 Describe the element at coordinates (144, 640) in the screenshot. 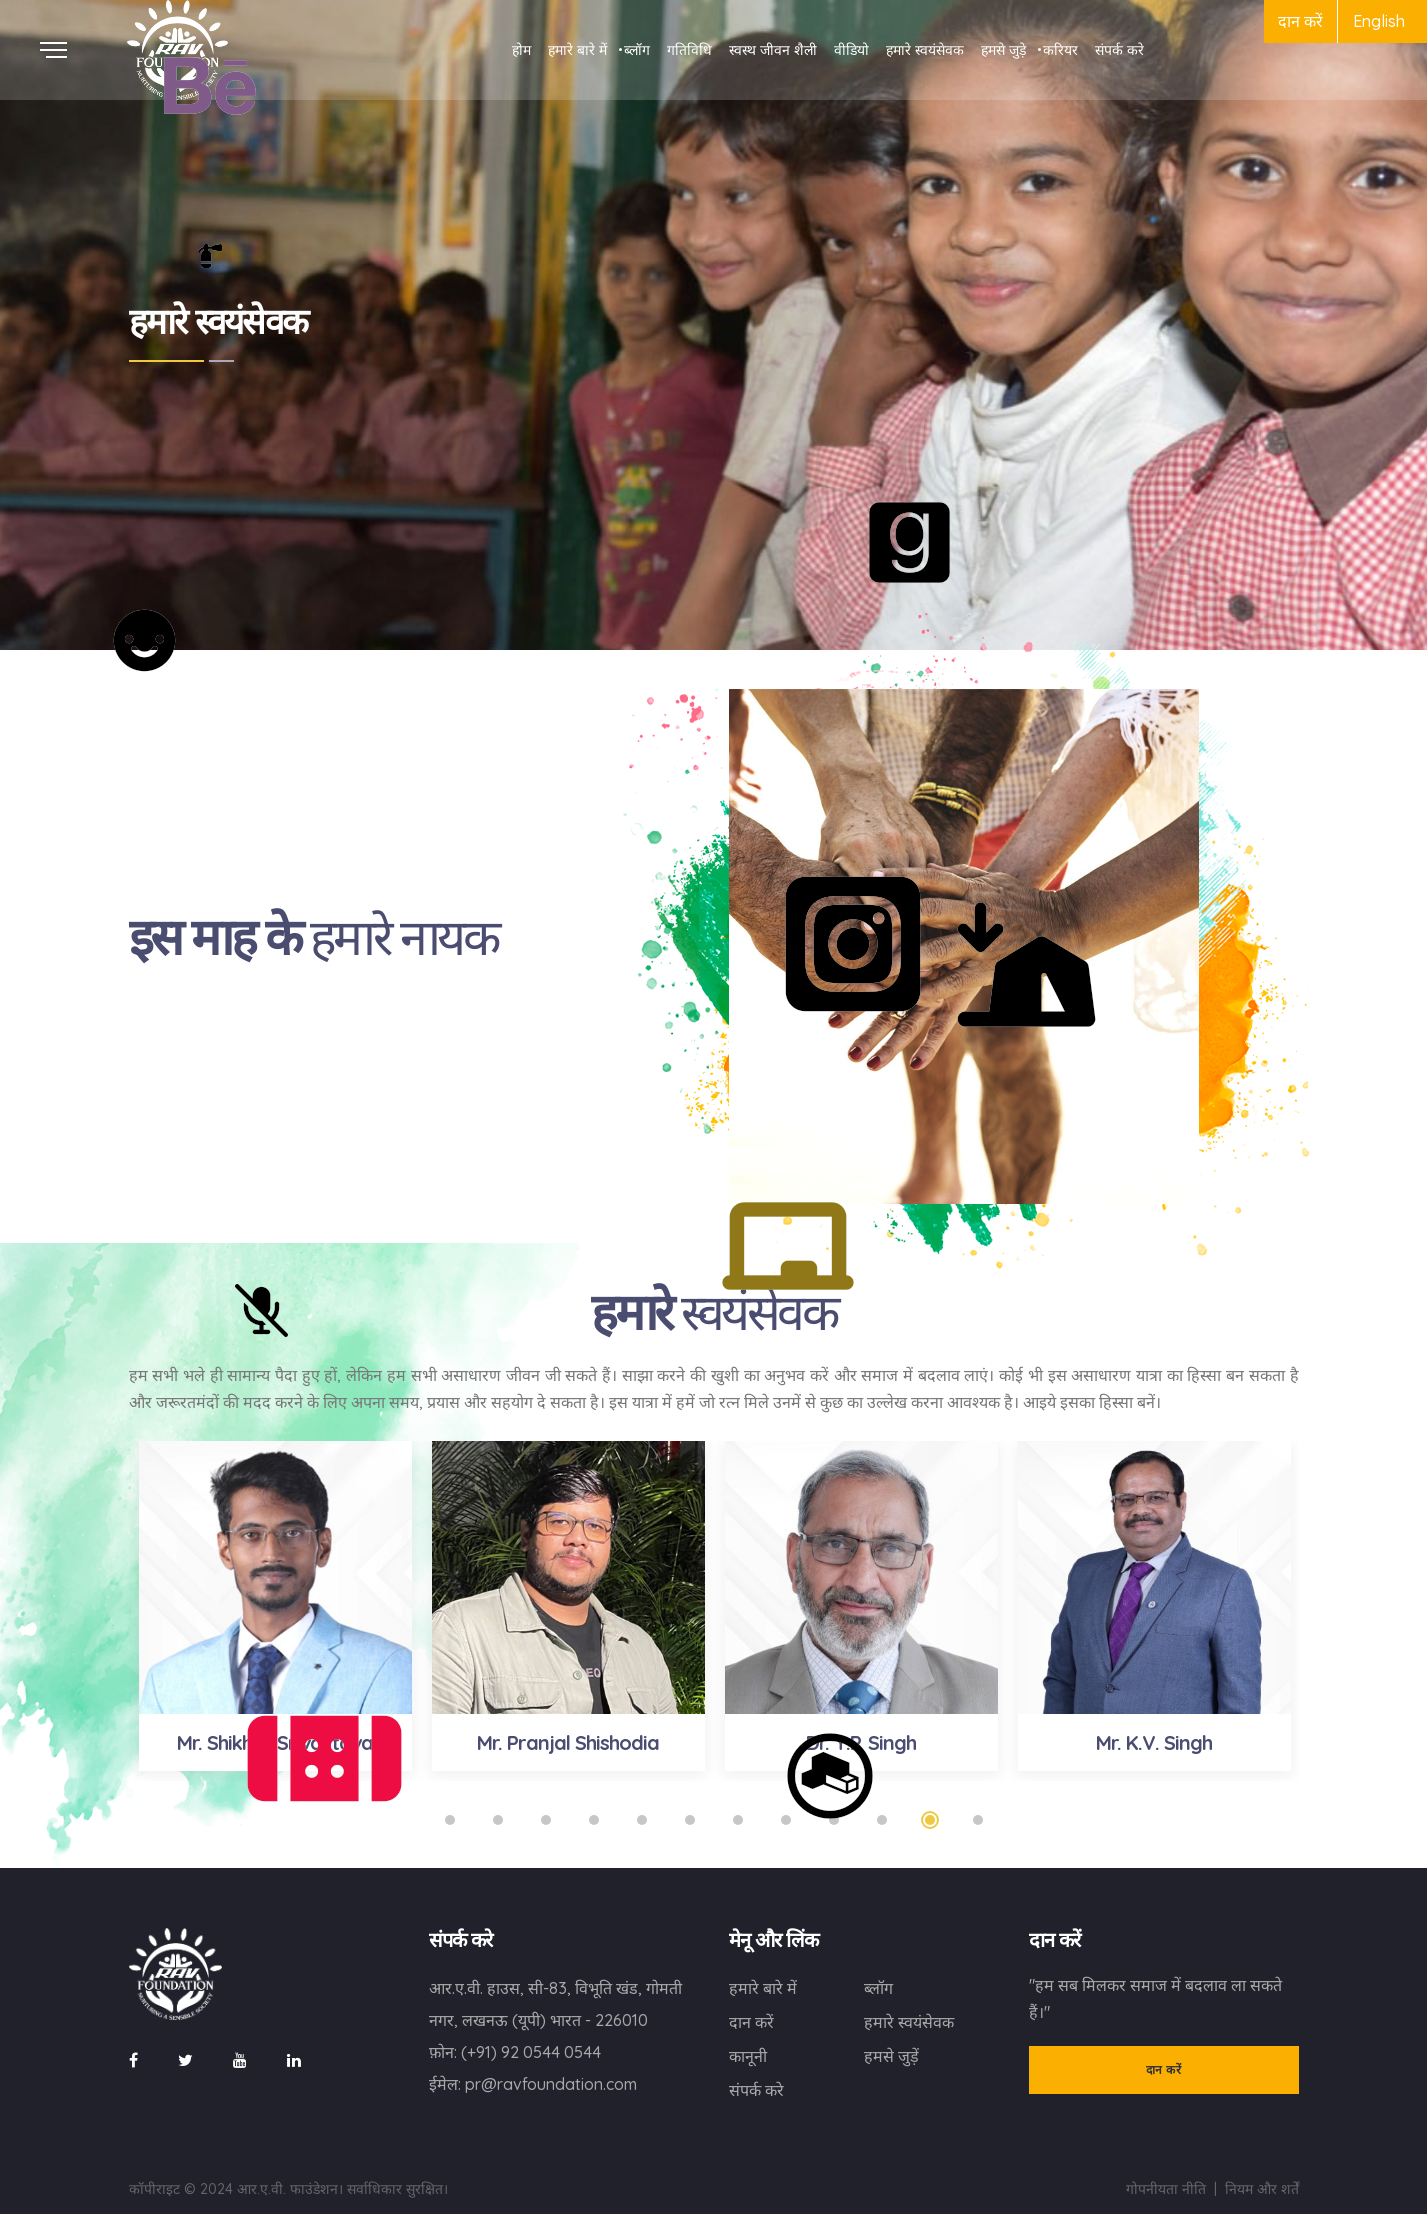

I see `open emoji picker` at that location.